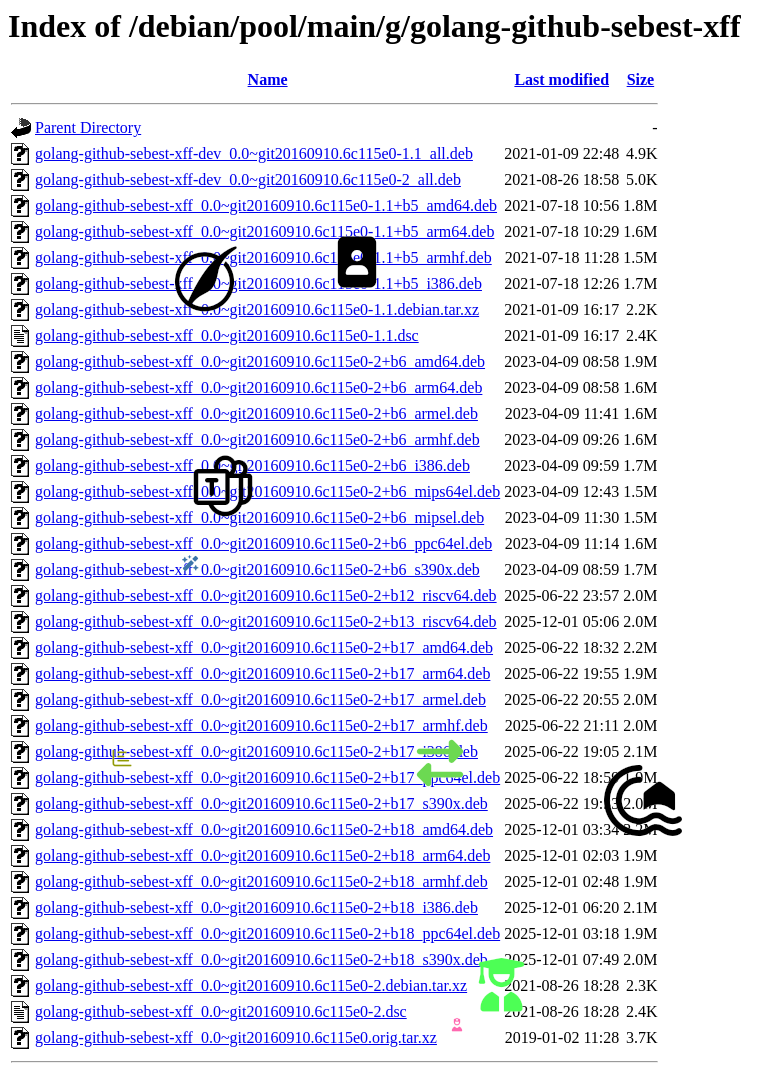 This screenshot has height=1082, width=768. What do you see at coordinates (190, 563) in the screenshot?
I see `apply automatic enhancements or effects` at bounding box center [190, 563].